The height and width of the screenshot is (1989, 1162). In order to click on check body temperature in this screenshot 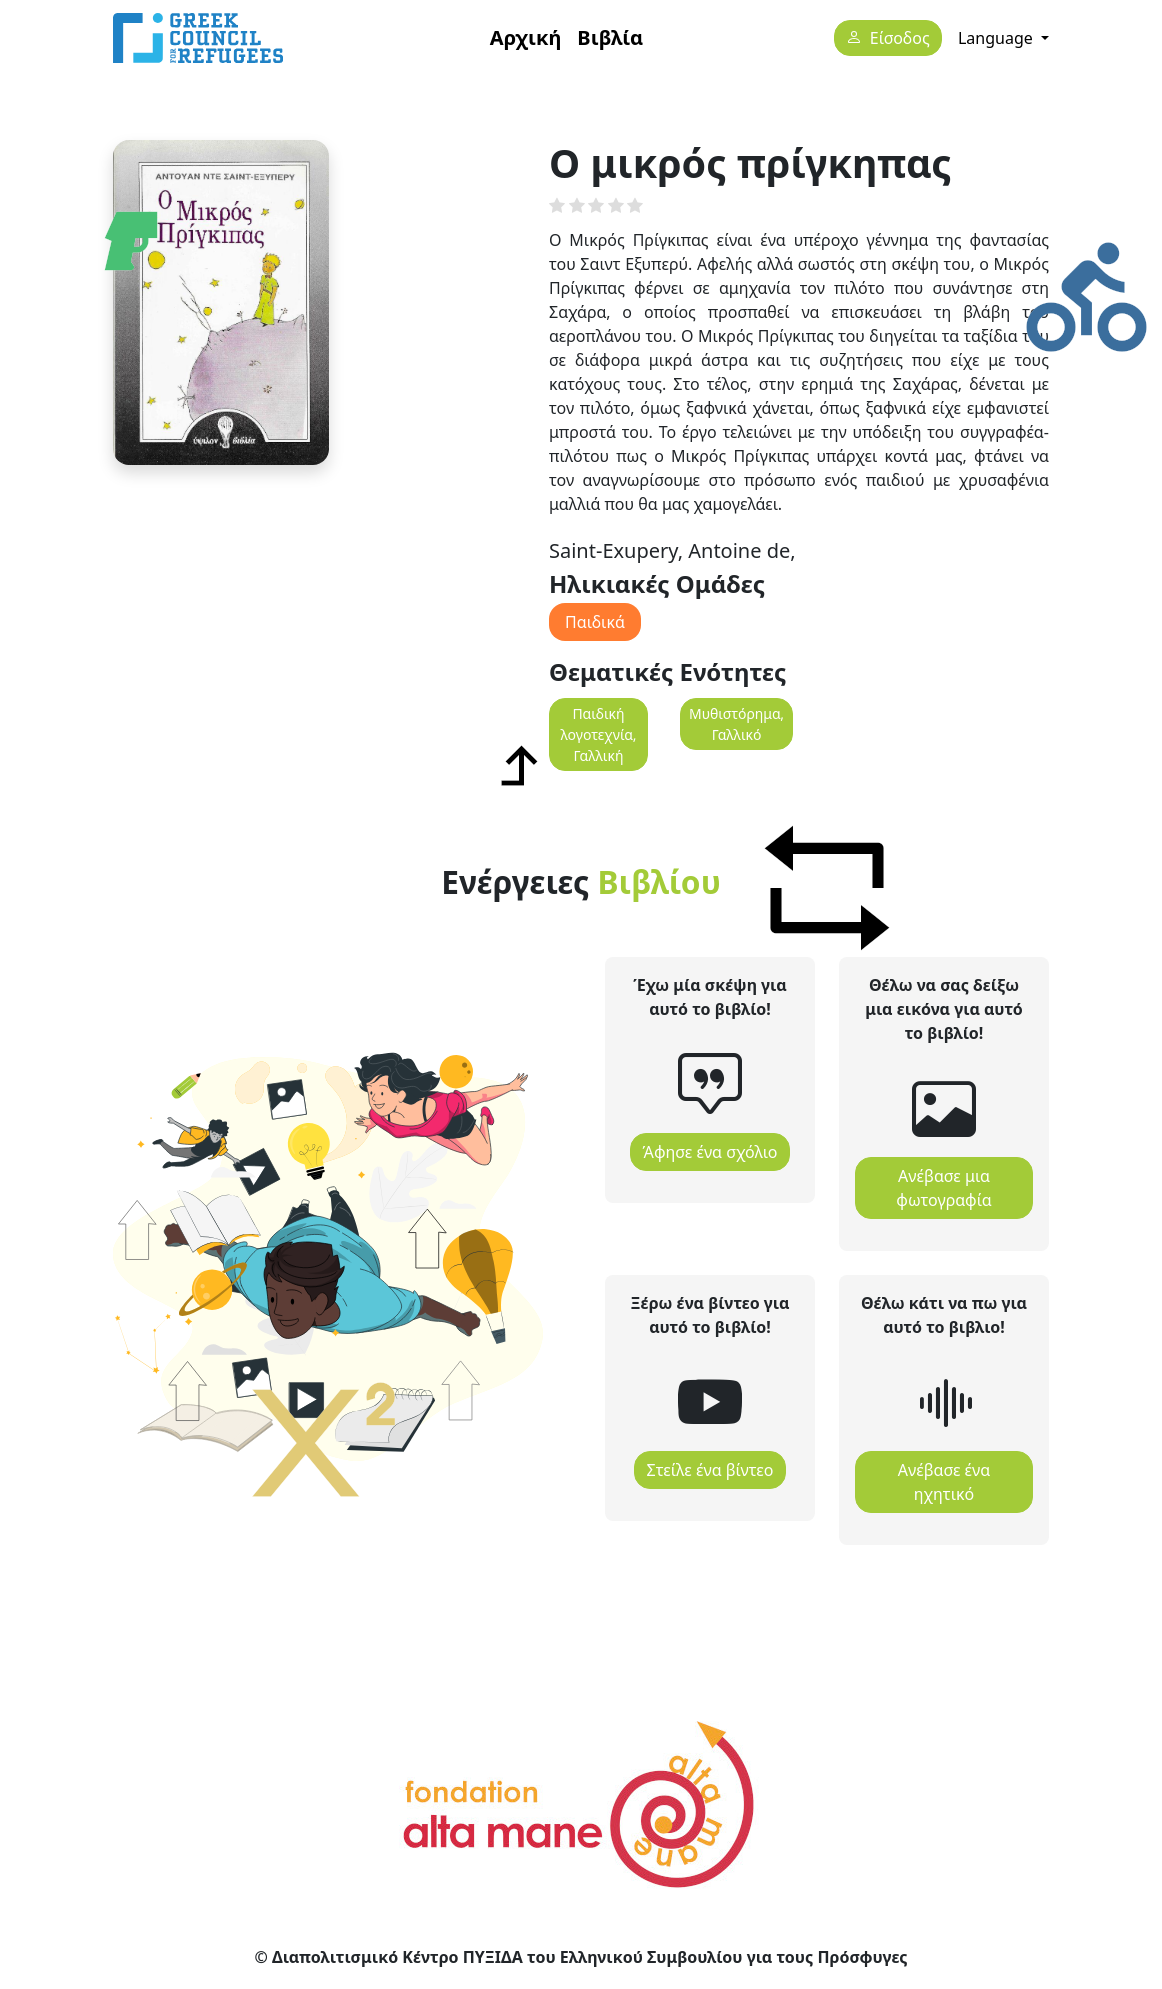, I will do `click(131, 241)`.